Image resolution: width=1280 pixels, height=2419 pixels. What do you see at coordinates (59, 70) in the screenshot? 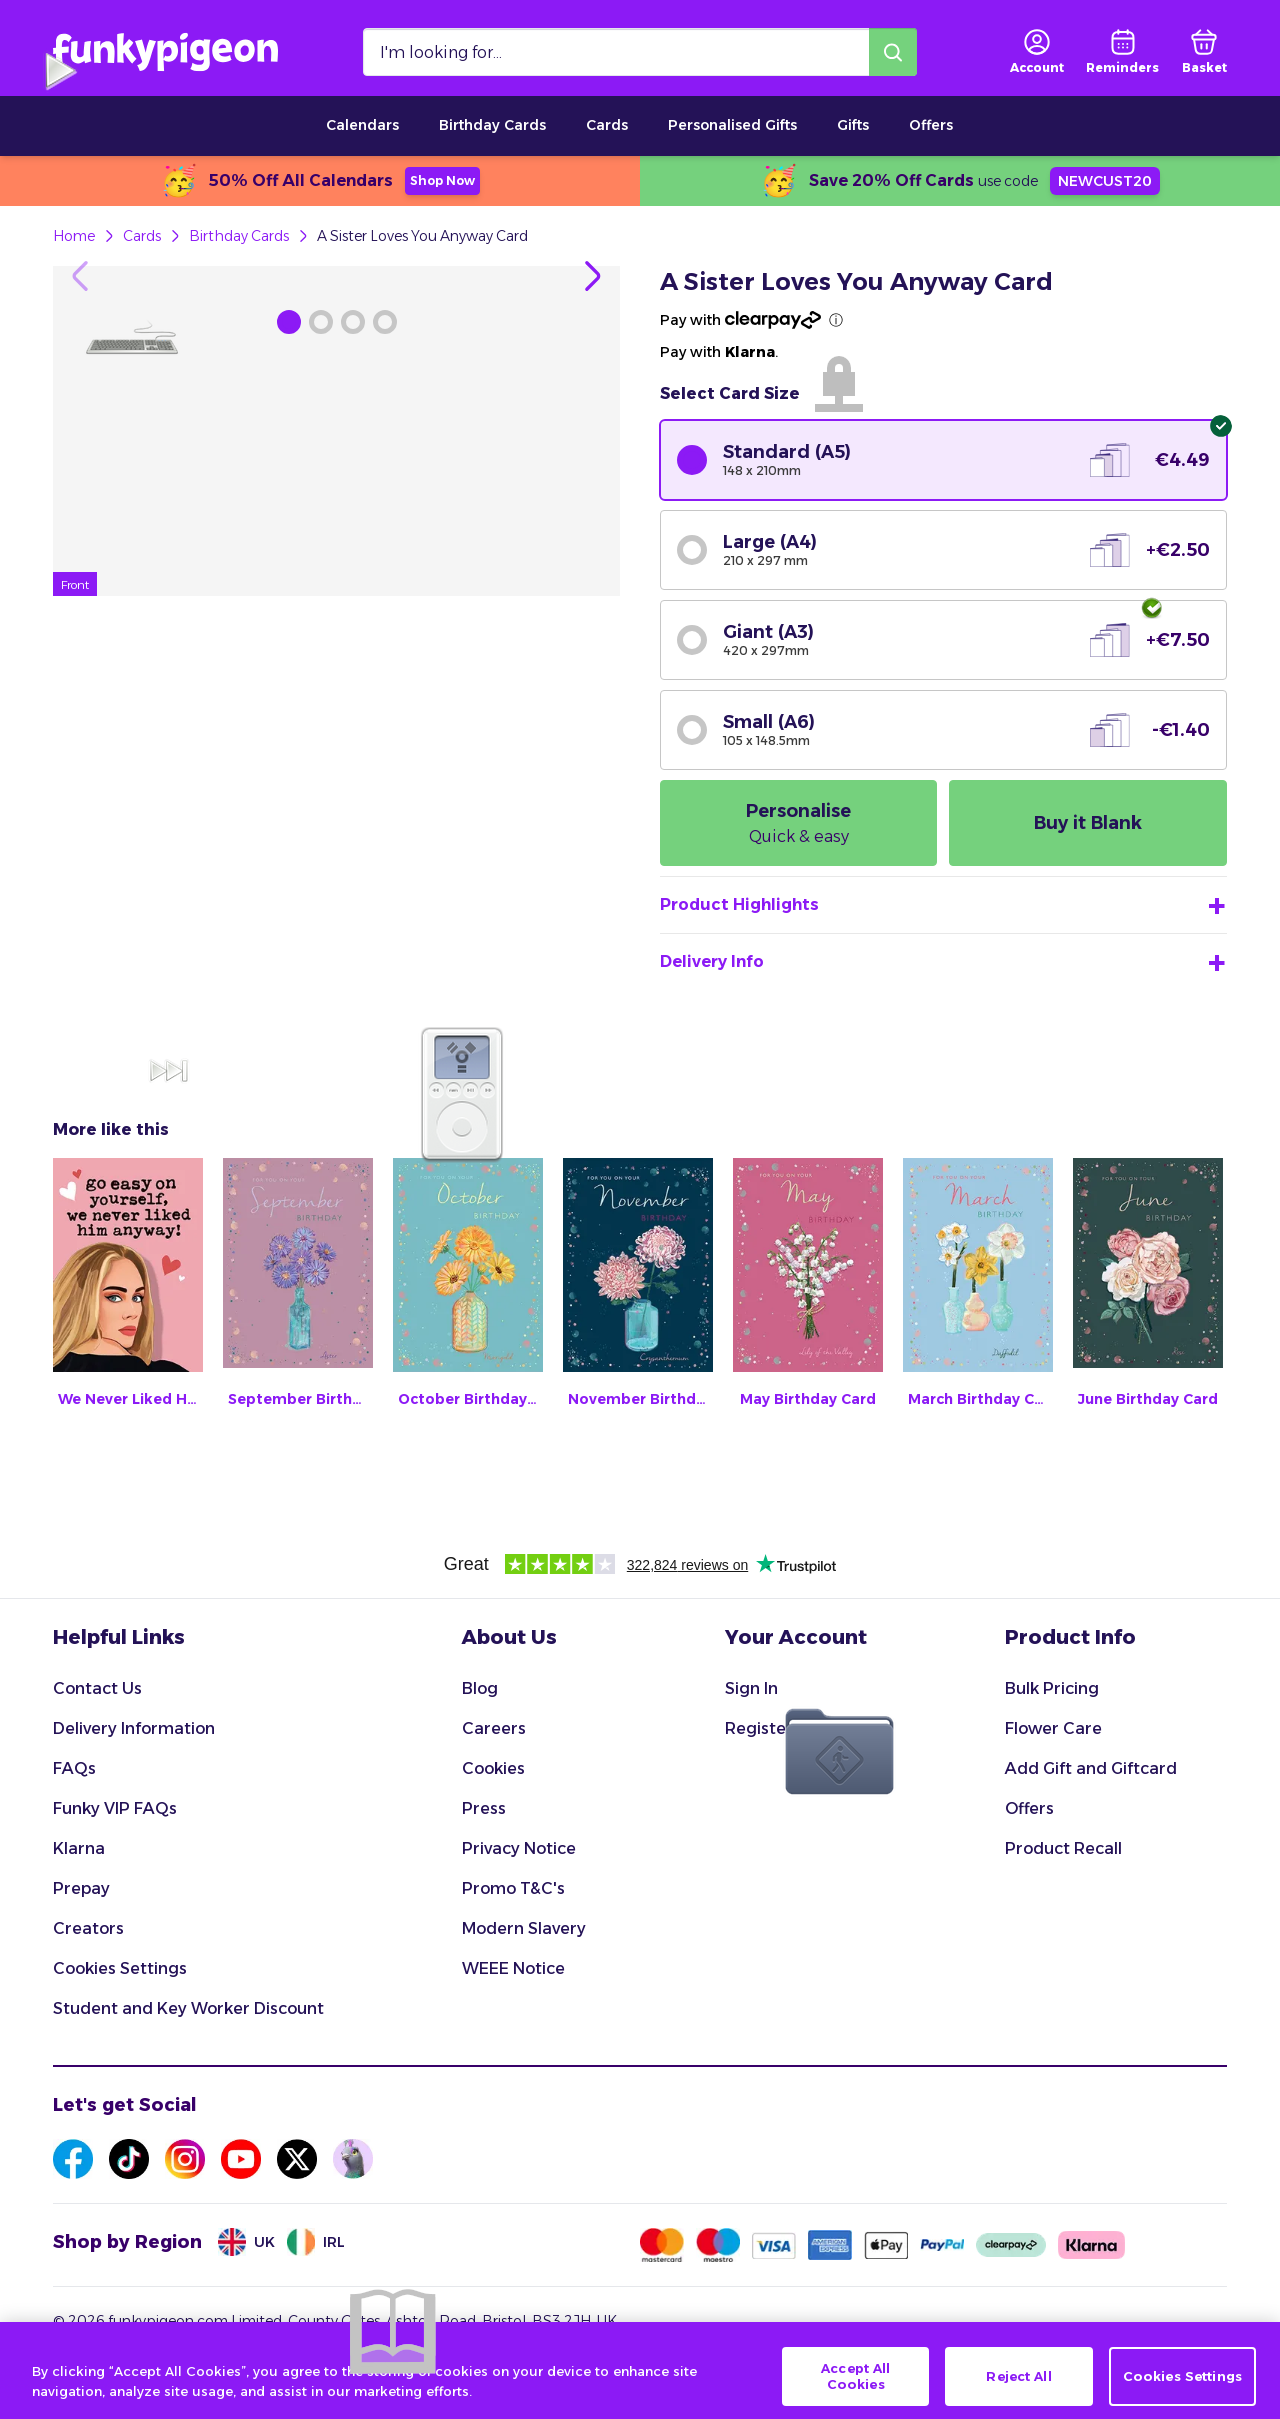
I see `start media playback` at bounding box center [59, 70].